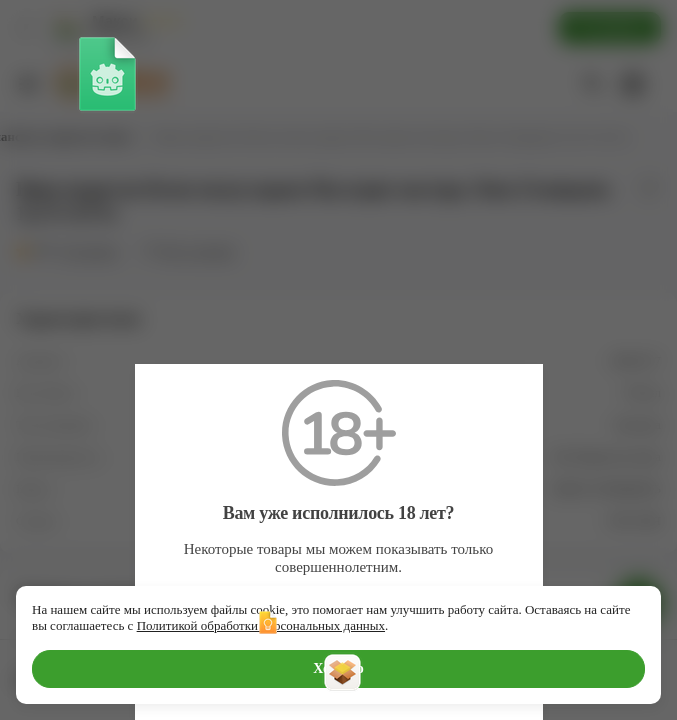  I want to click on a godot shader file, so click(107, 75).